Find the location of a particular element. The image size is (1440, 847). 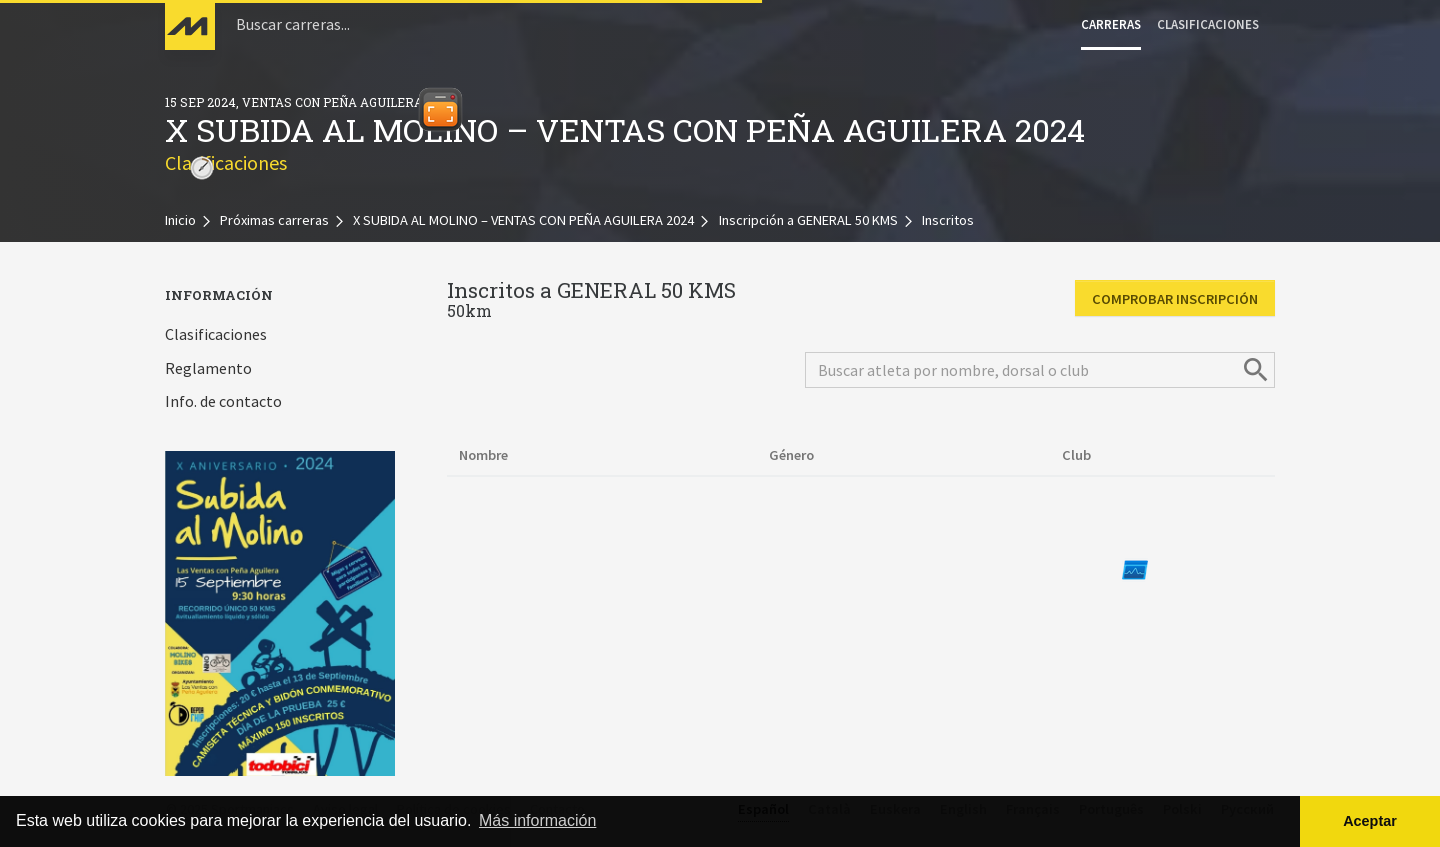

open process monitor application is located at coordinates (1135, 570).